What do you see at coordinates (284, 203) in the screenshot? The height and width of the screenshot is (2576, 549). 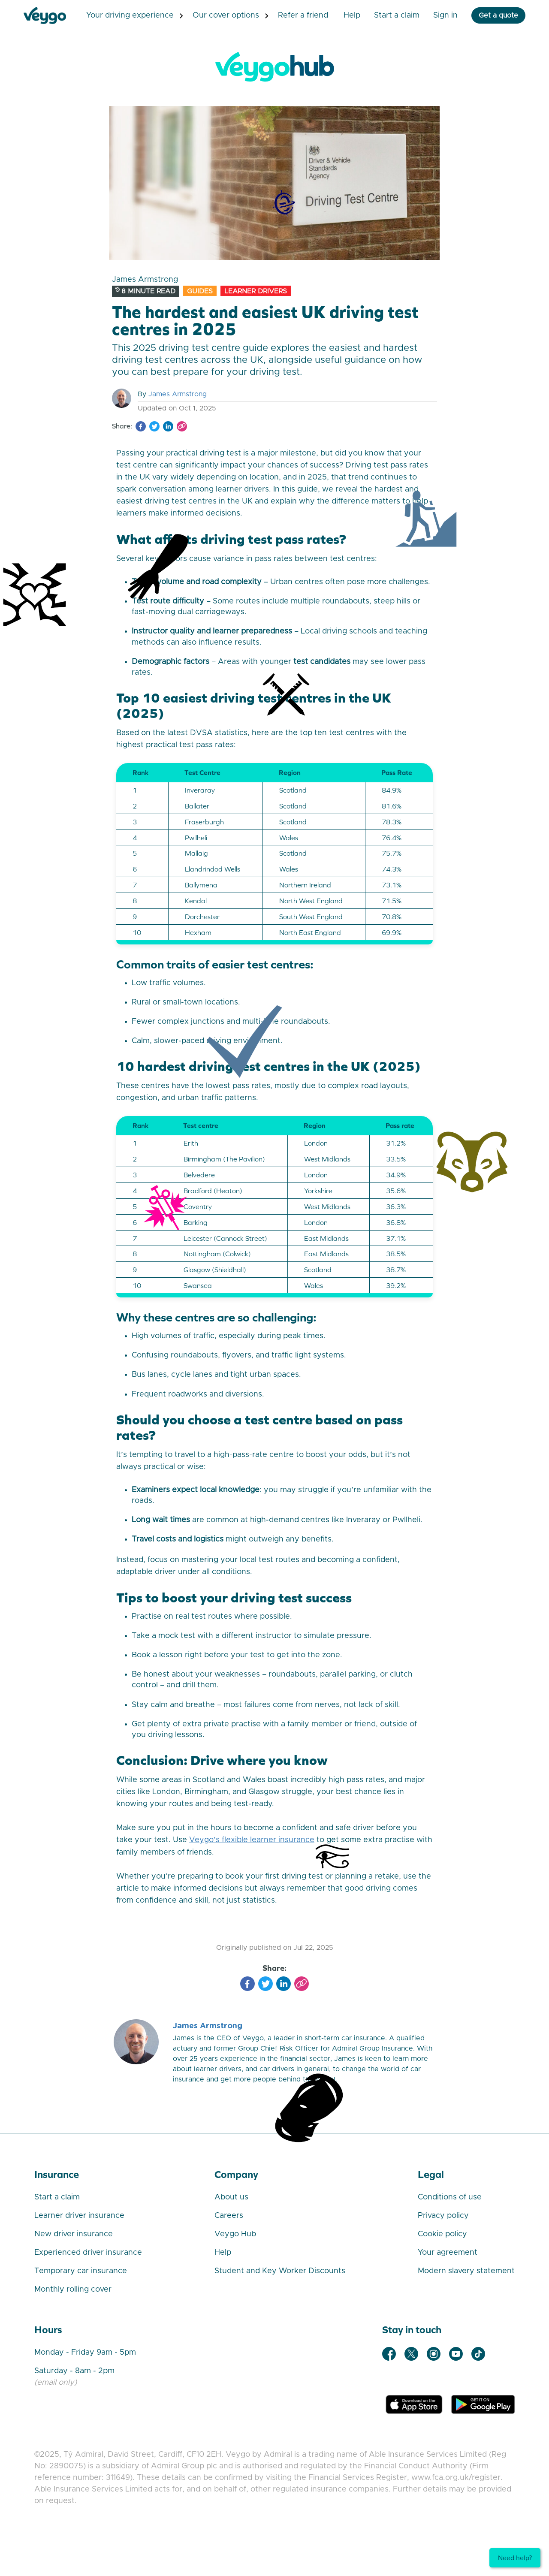 I see `access gyroscope or motion sensor settings` at bounding box center [284, 203].